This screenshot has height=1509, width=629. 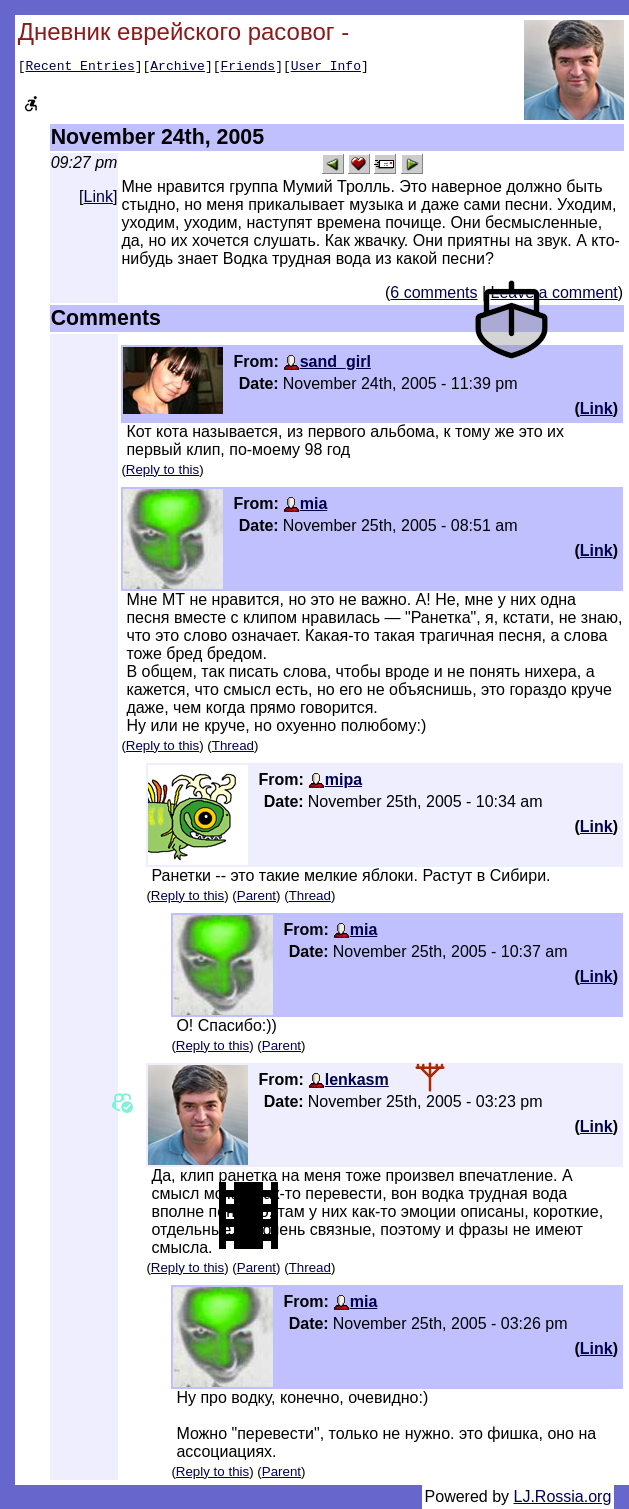 What do you see at coordinates (248, 1215) in the screenshot?
I see `access movies or theater showtimes` at bounding box center [248, 1215].